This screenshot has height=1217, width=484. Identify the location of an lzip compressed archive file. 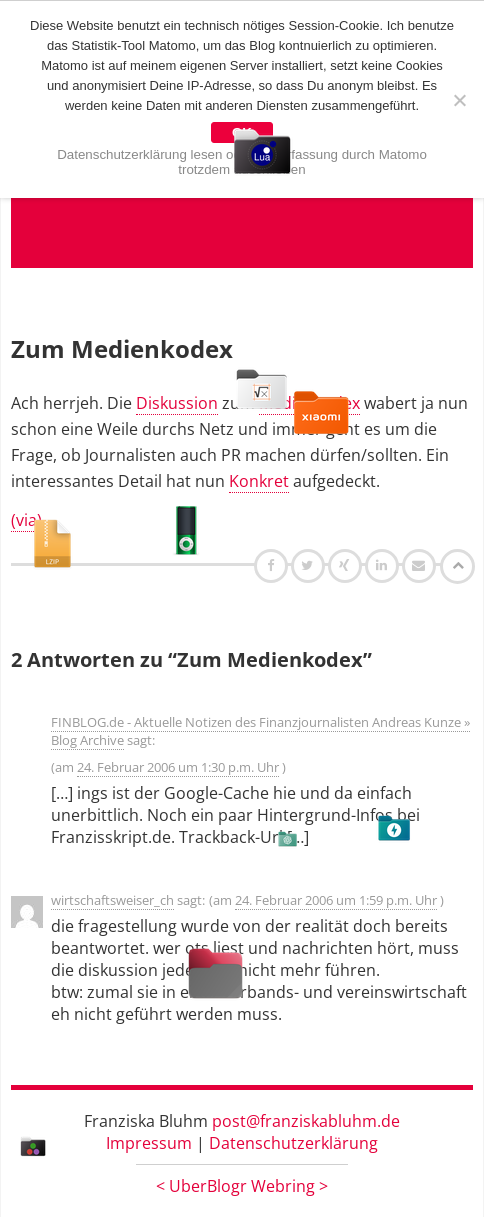
(52, 544).